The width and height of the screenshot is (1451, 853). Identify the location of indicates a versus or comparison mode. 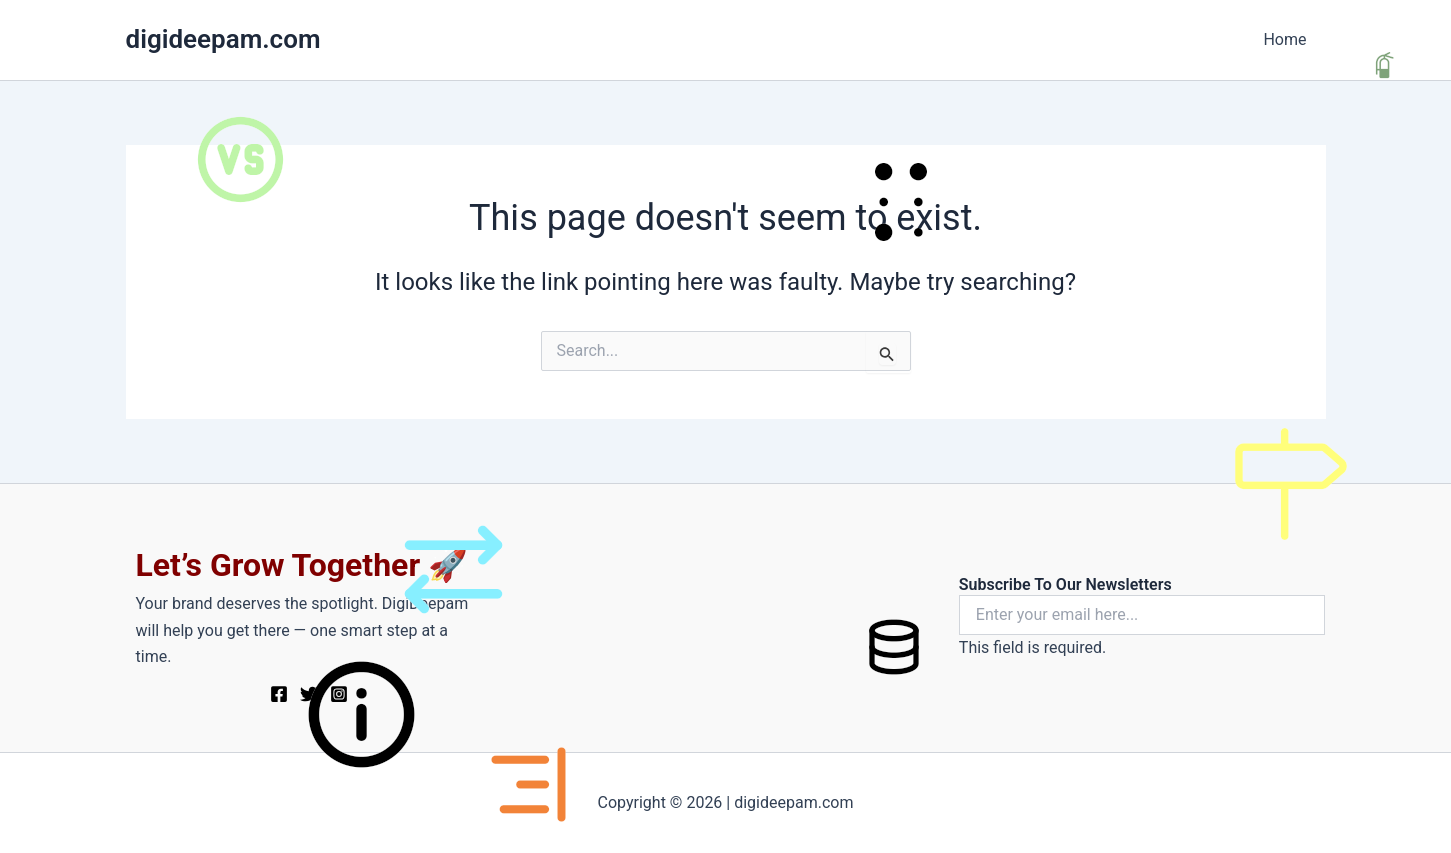
(240, 159).